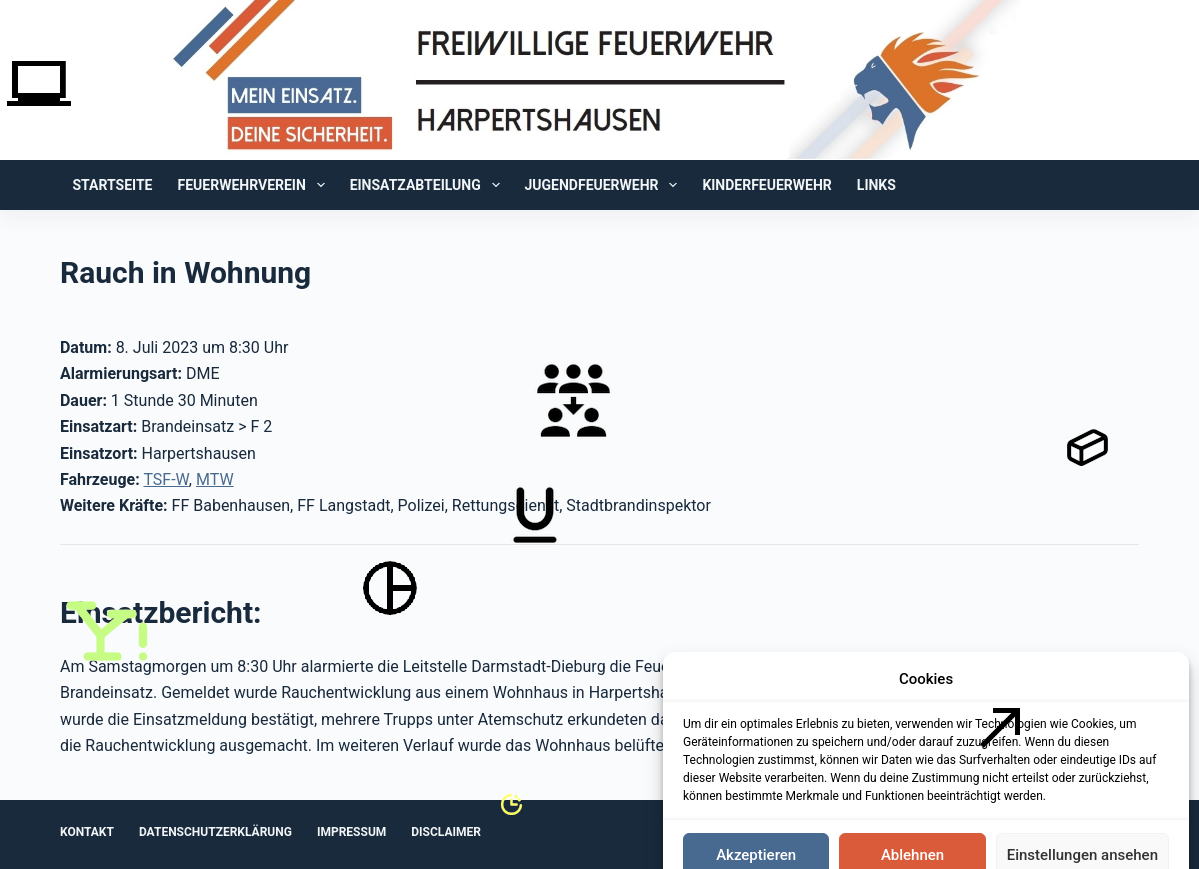 This screenshot has width=1199, height=869. Describe the element at coordinates (390, 588) in the screenshot. I see `view data breakdown or statistics` at that location.